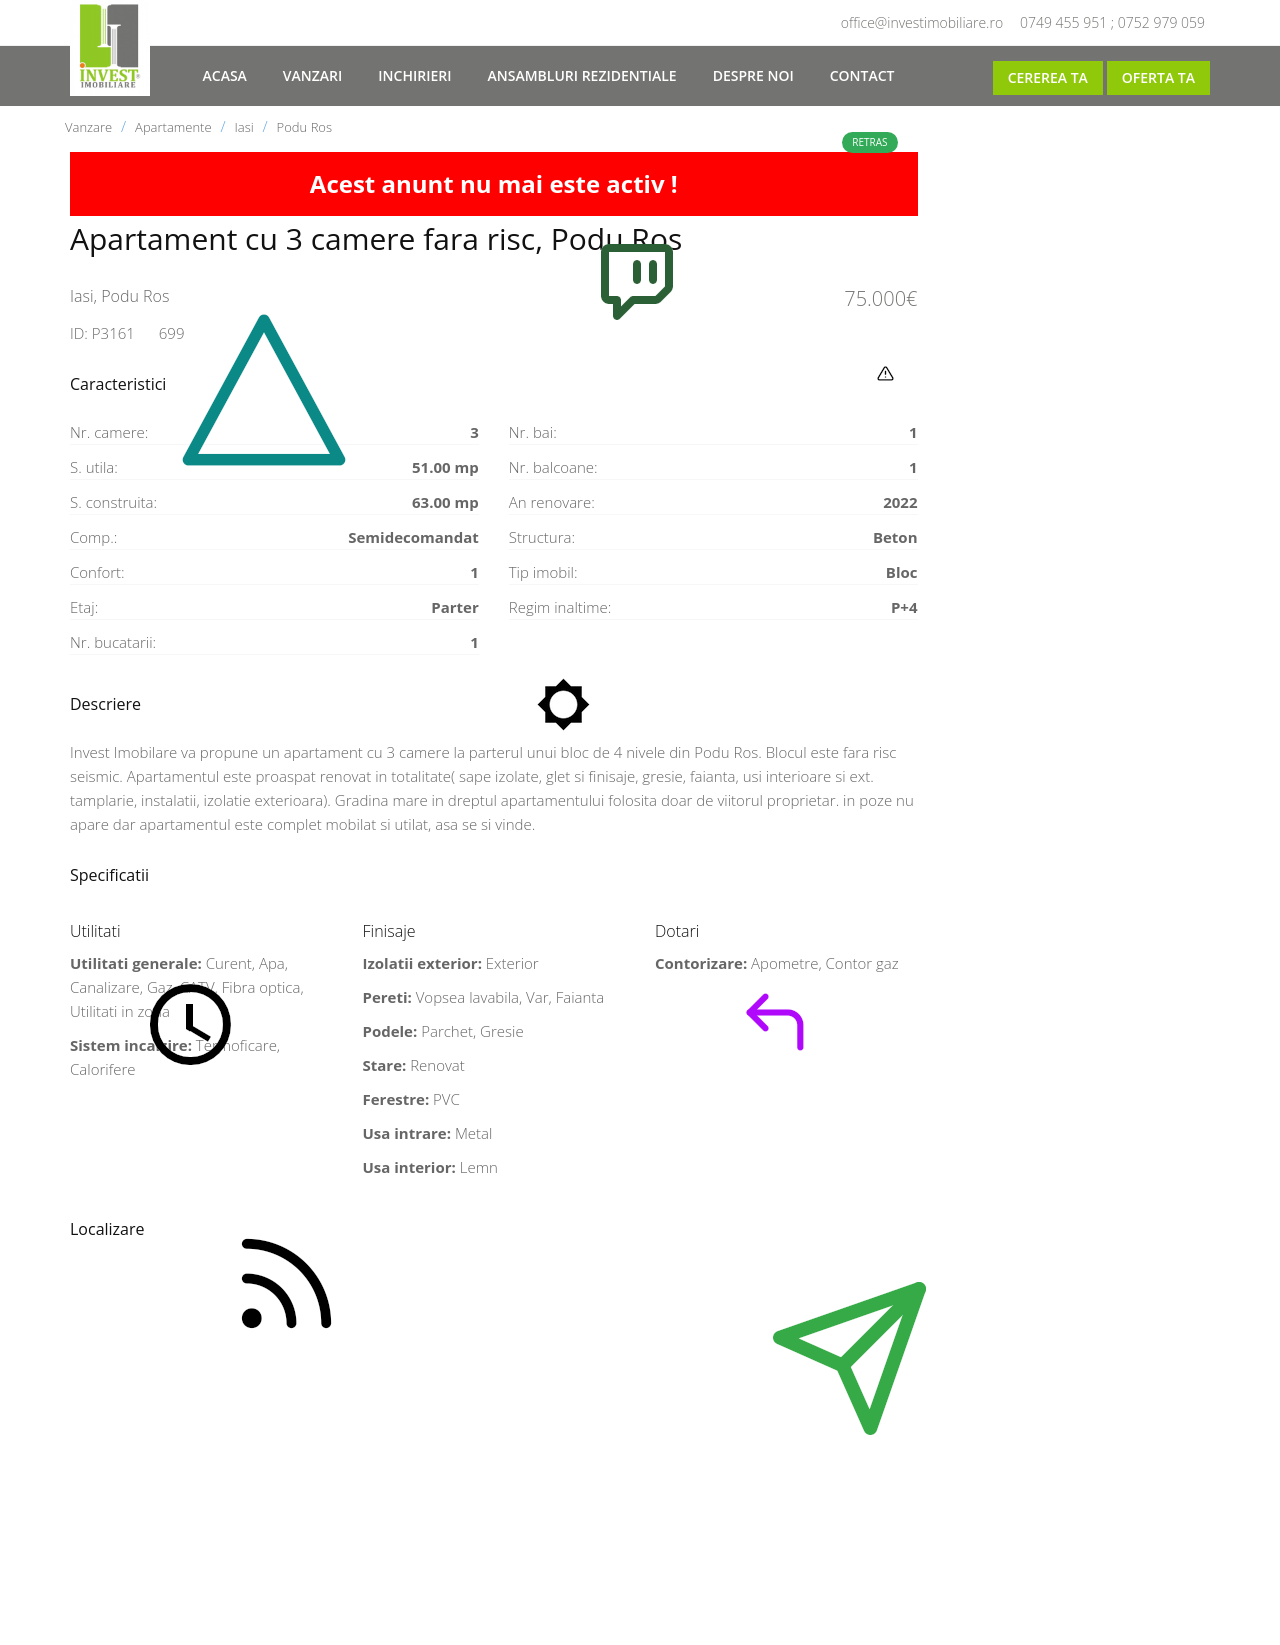 This screenshot has width=1280, height=1645. What do you see at coordinates (264, 390) in the screenshot?
I see `indicates a warning or caution state` at bounding box center [264, 390].